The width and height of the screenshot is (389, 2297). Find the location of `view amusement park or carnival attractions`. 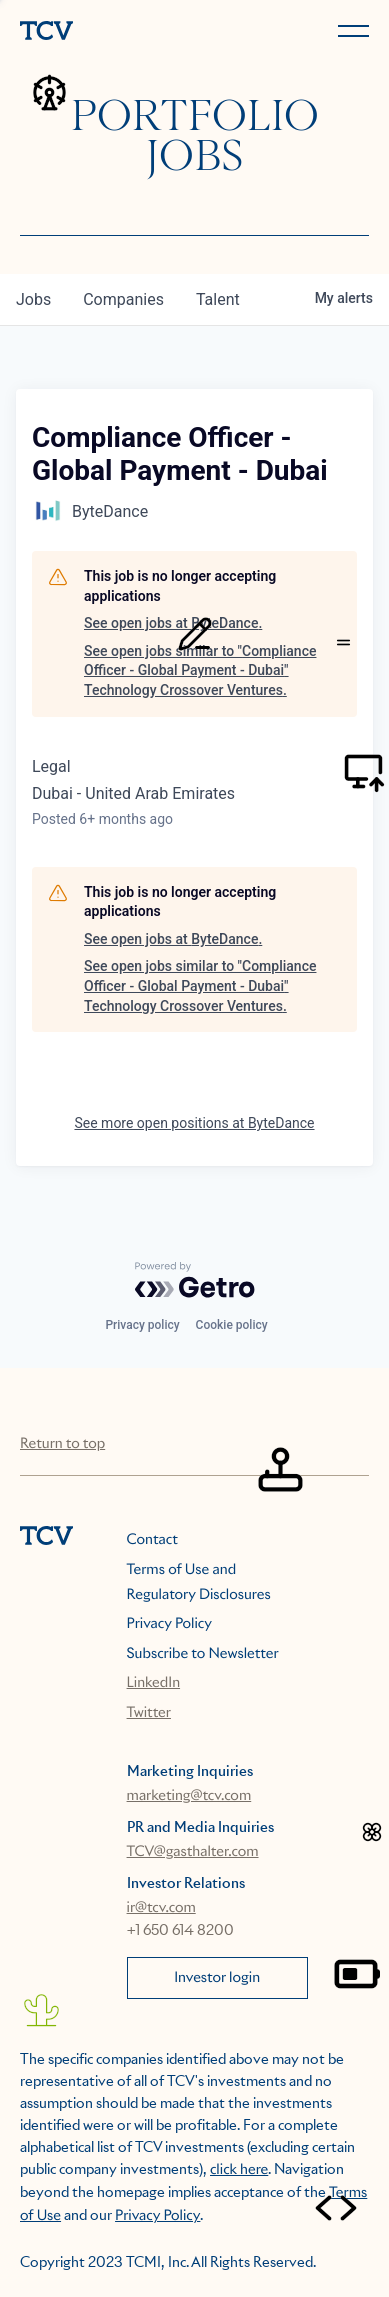

view amusement park or carnival attractions is located at coordinates (49, 92).